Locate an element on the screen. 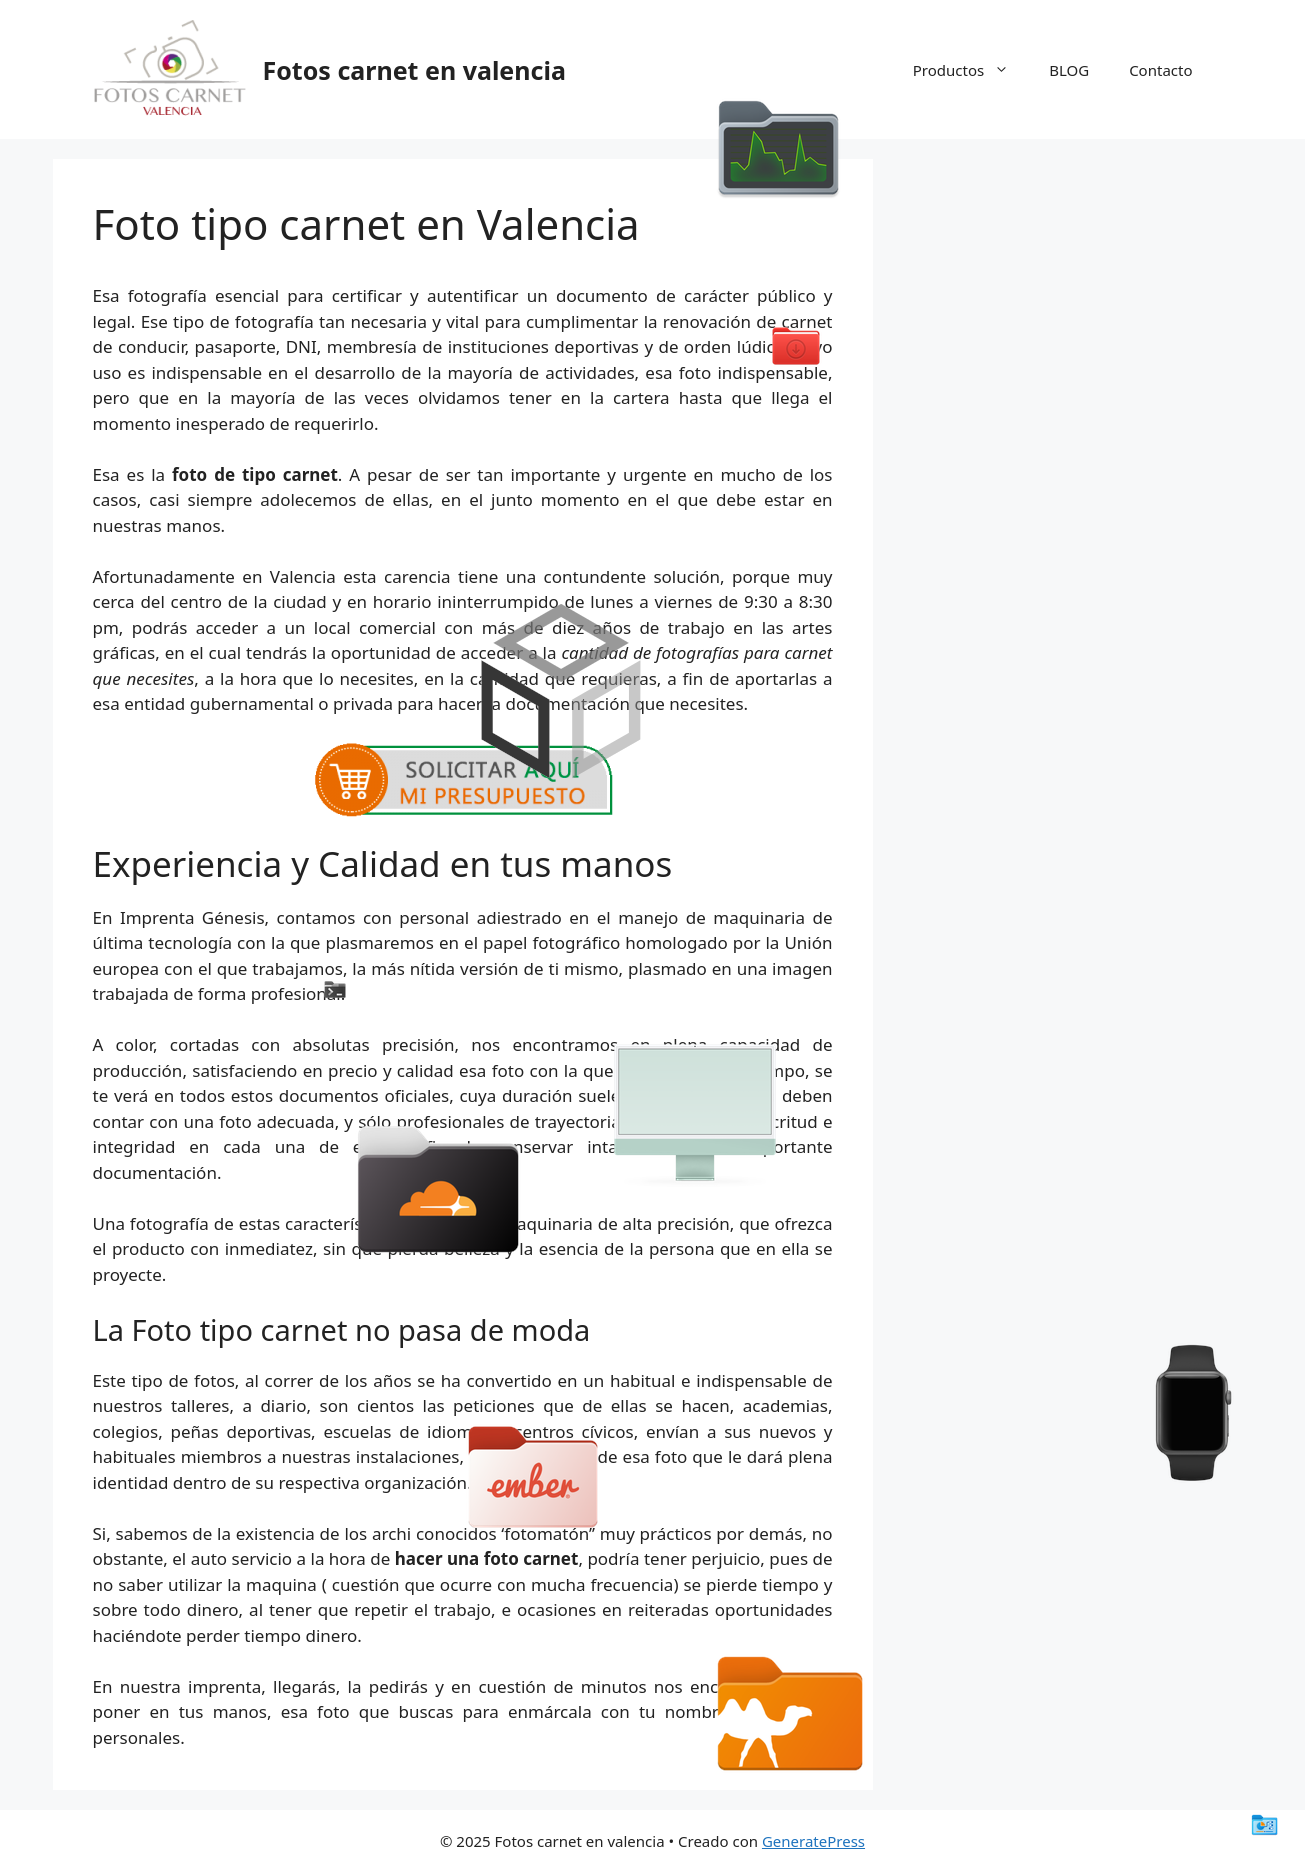  access your downloads folder is located at coordinates (796, 346).